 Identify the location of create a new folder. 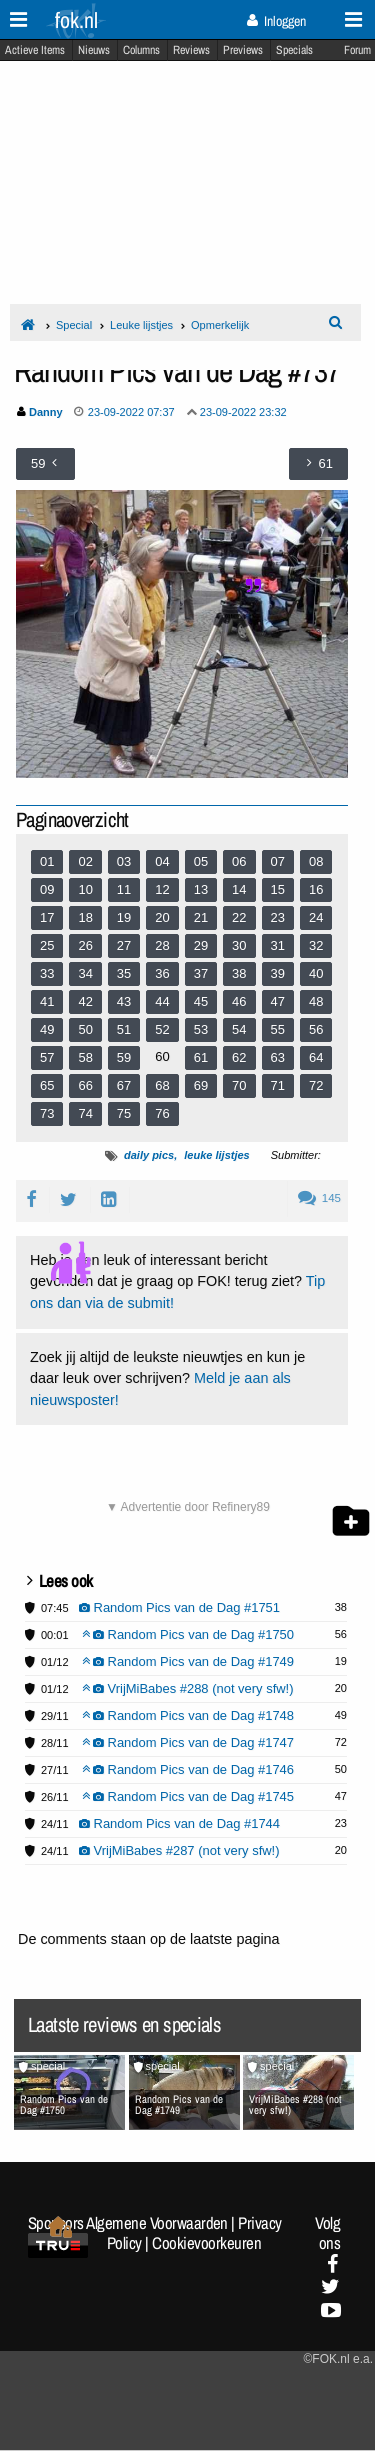
(351, 1522).